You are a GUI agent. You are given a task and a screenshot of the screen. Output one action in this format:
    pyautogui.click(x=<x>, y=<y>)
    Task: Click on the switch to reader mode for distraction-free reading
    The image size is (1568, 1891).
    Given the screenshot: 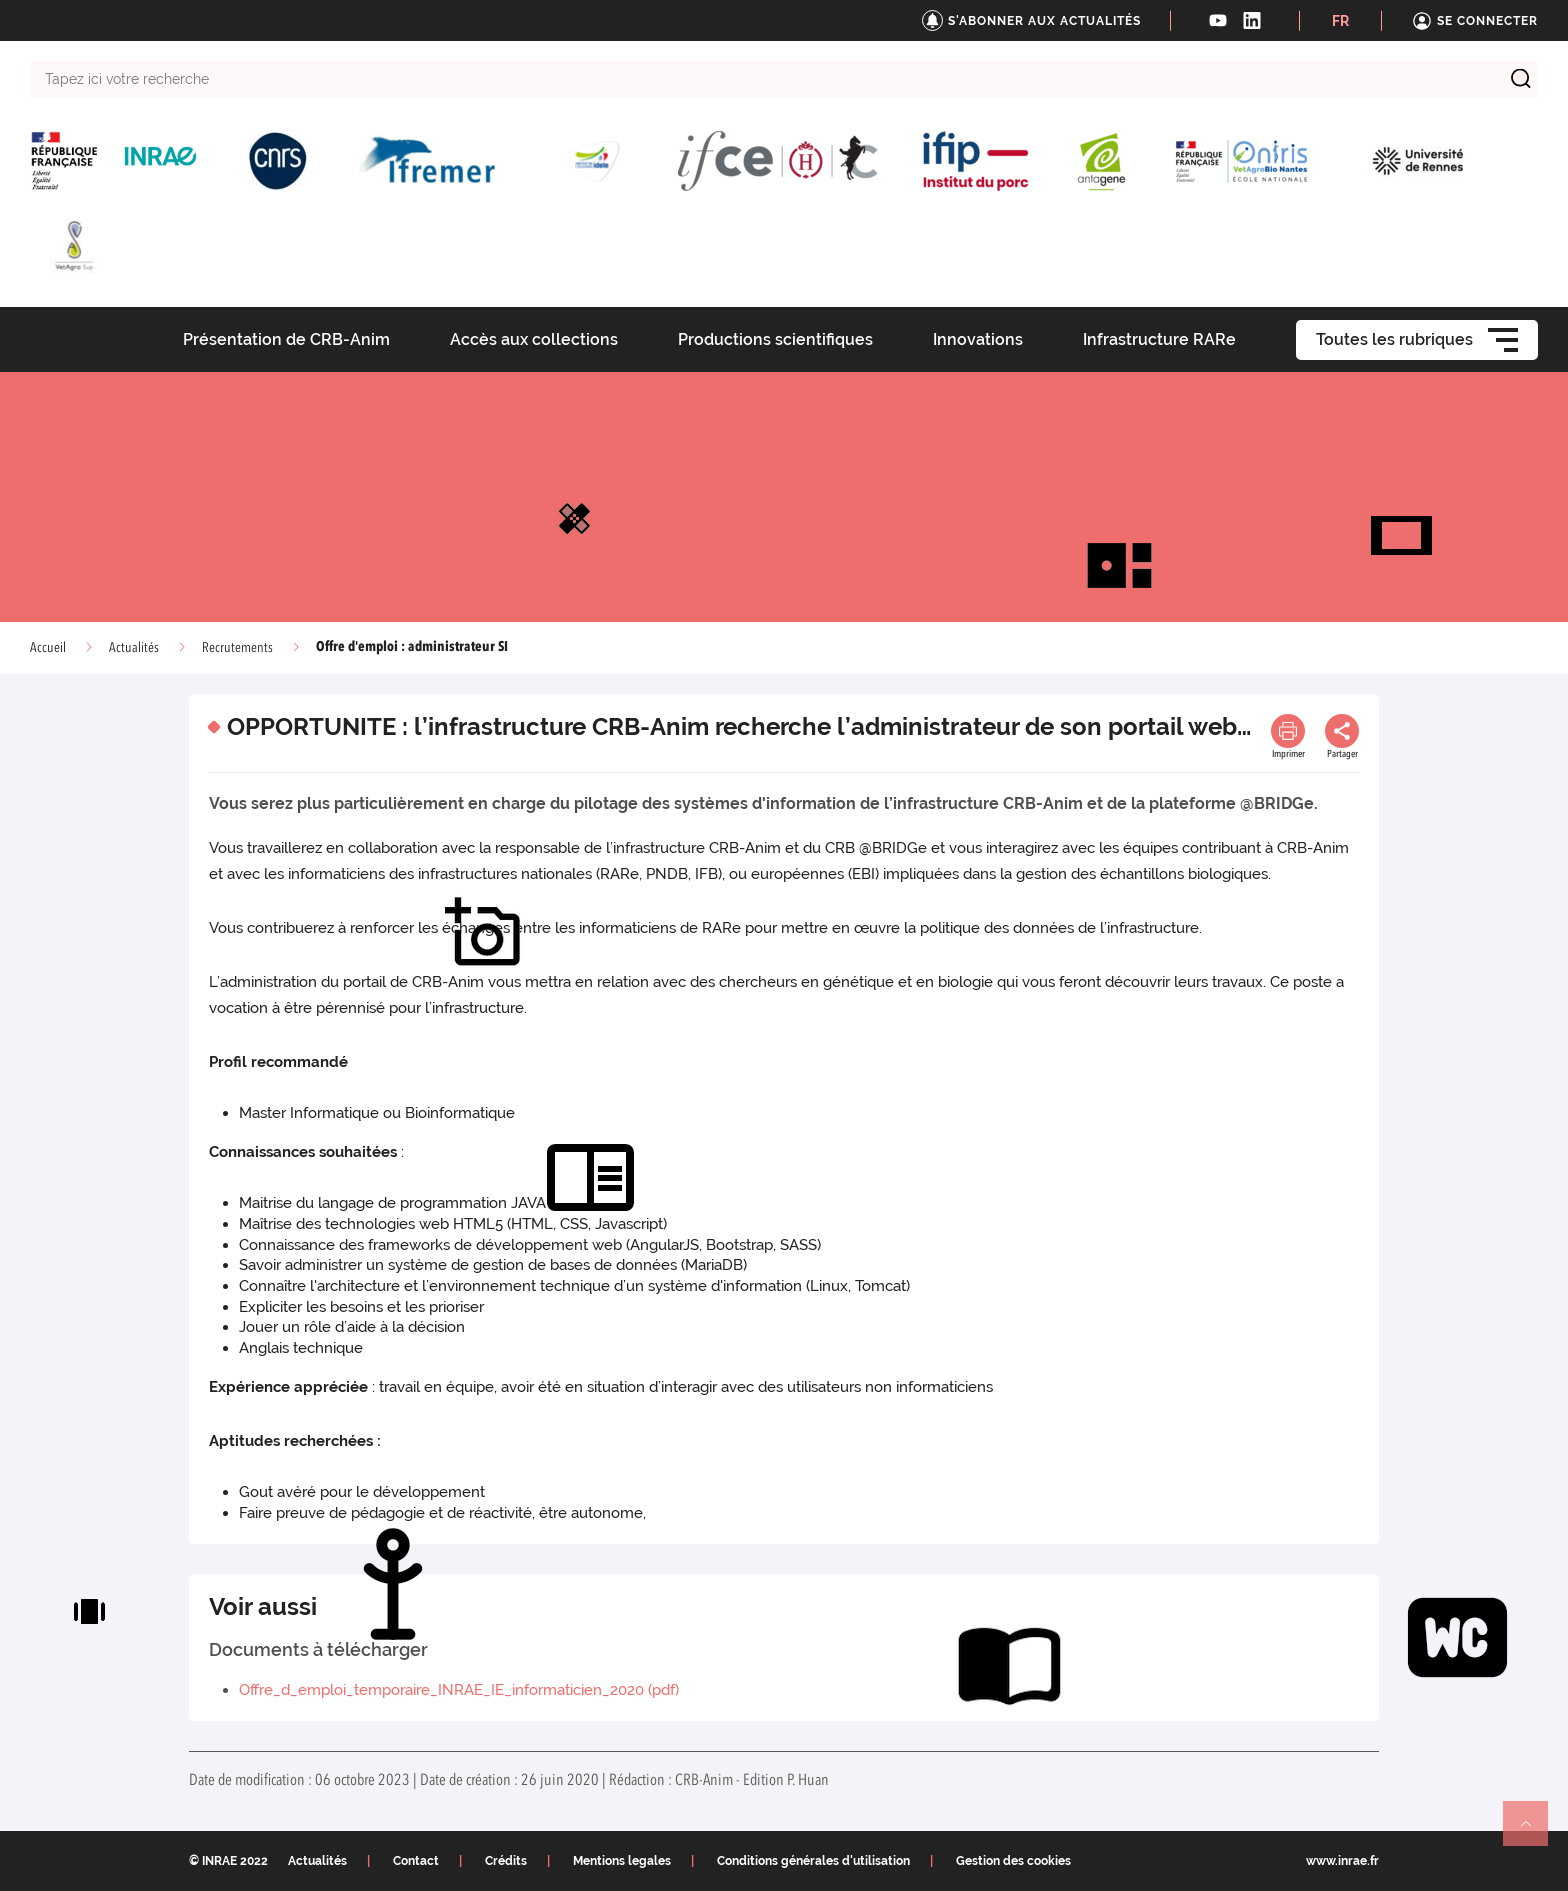 What is the action you would take?
    pyautogui.click(x=590, y=1175)
    